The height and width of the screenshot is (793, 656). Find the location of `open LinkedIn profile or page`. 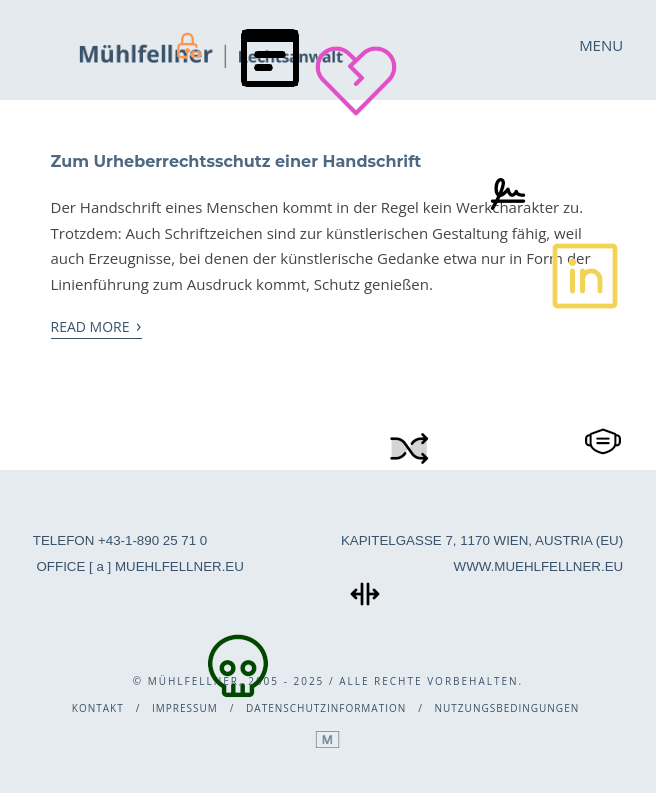

open LinkedIn profile or page is located at coordinates (585, 276).